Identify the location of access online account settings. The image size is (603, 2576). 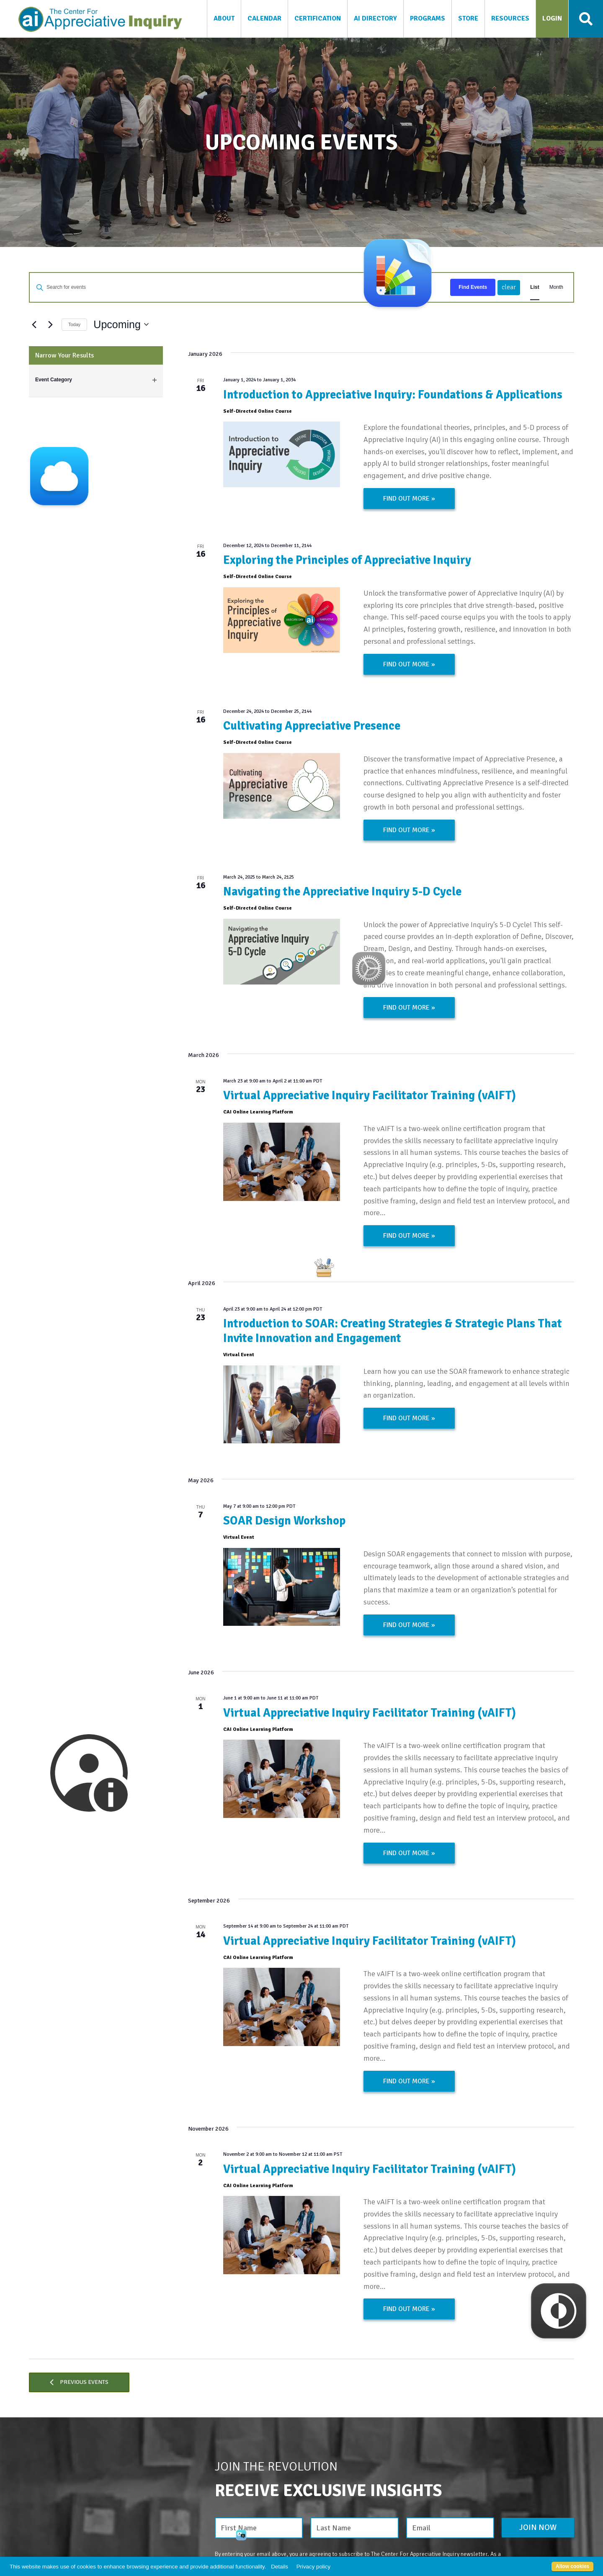
(59, 476).